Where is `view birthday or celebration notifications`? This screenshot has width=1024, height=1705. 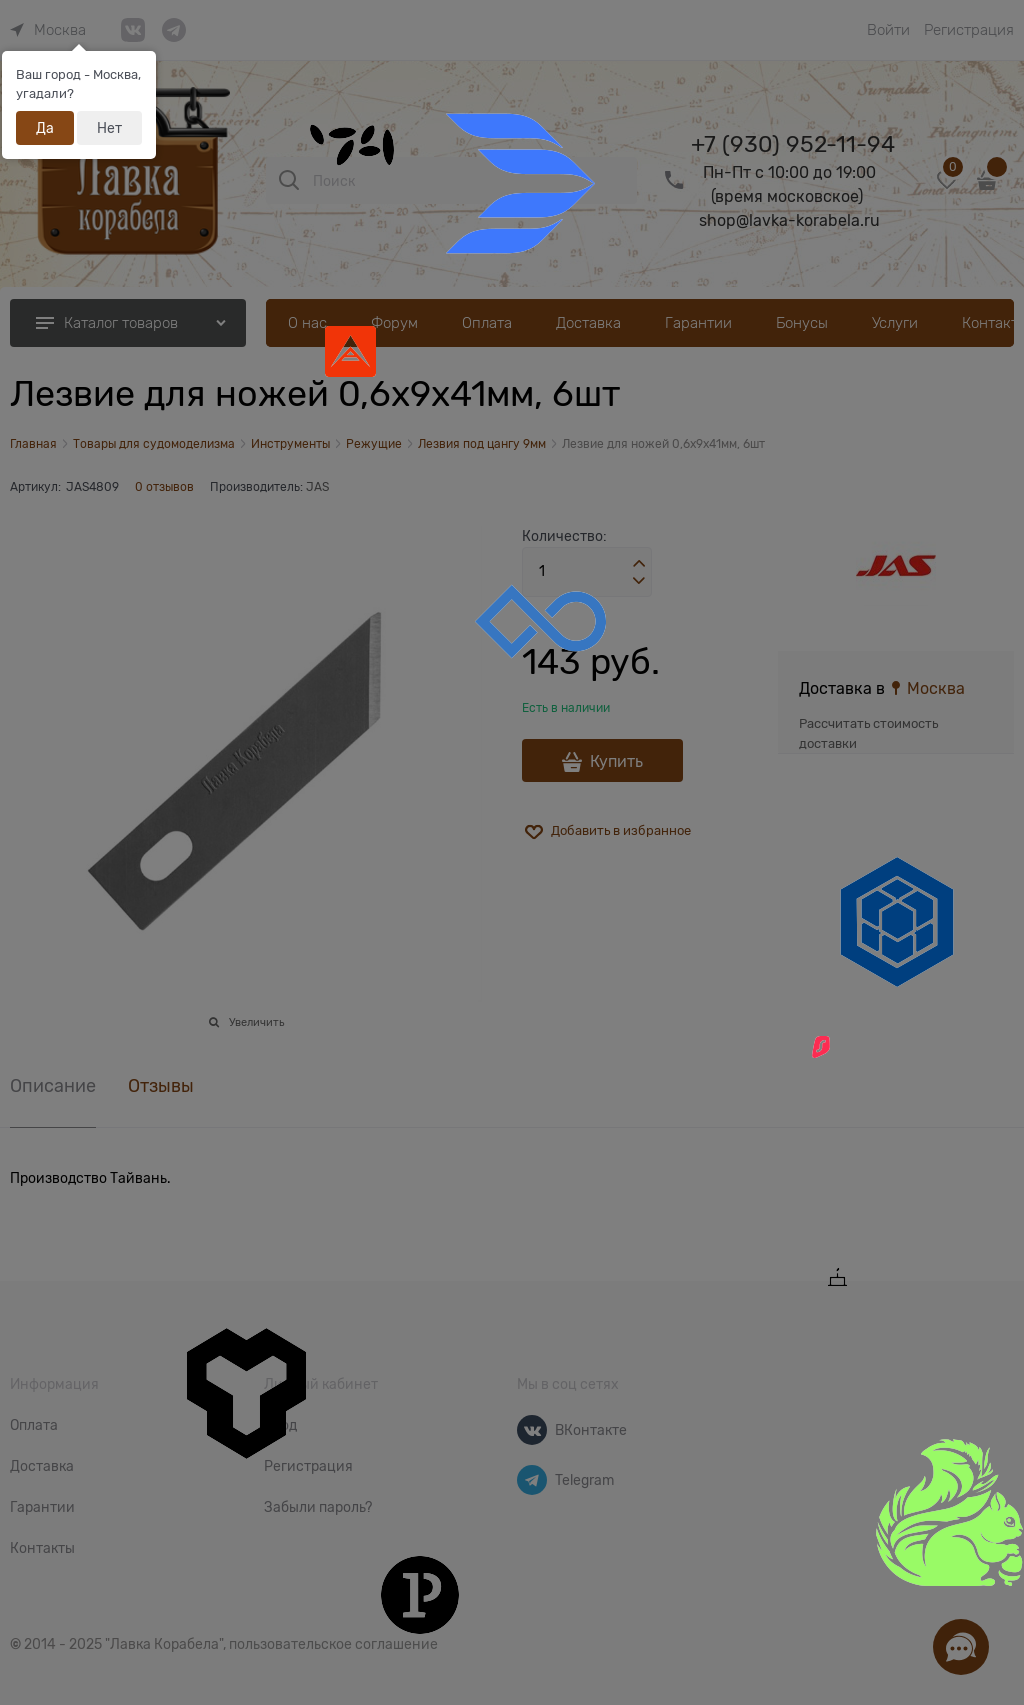
view birthday or celebration notifications is located at coordinates (837, 1277).